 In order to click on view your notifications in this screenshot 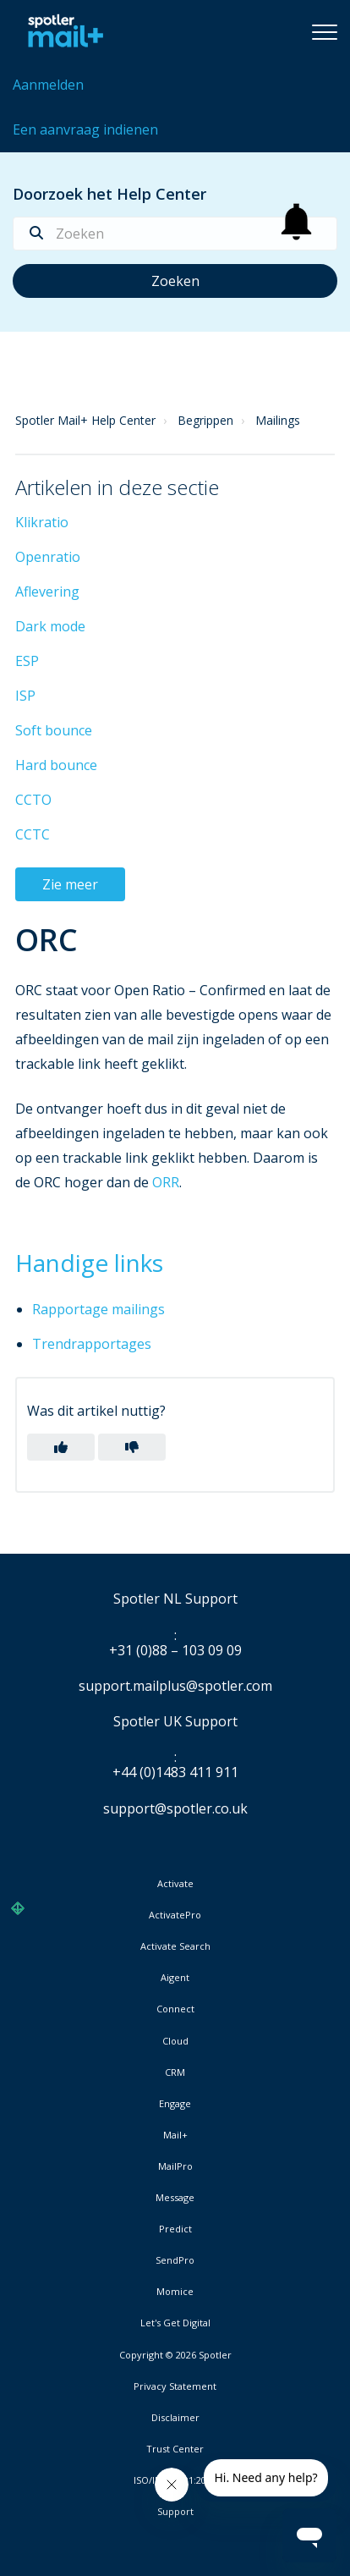, I will do `click(296, 221)`.